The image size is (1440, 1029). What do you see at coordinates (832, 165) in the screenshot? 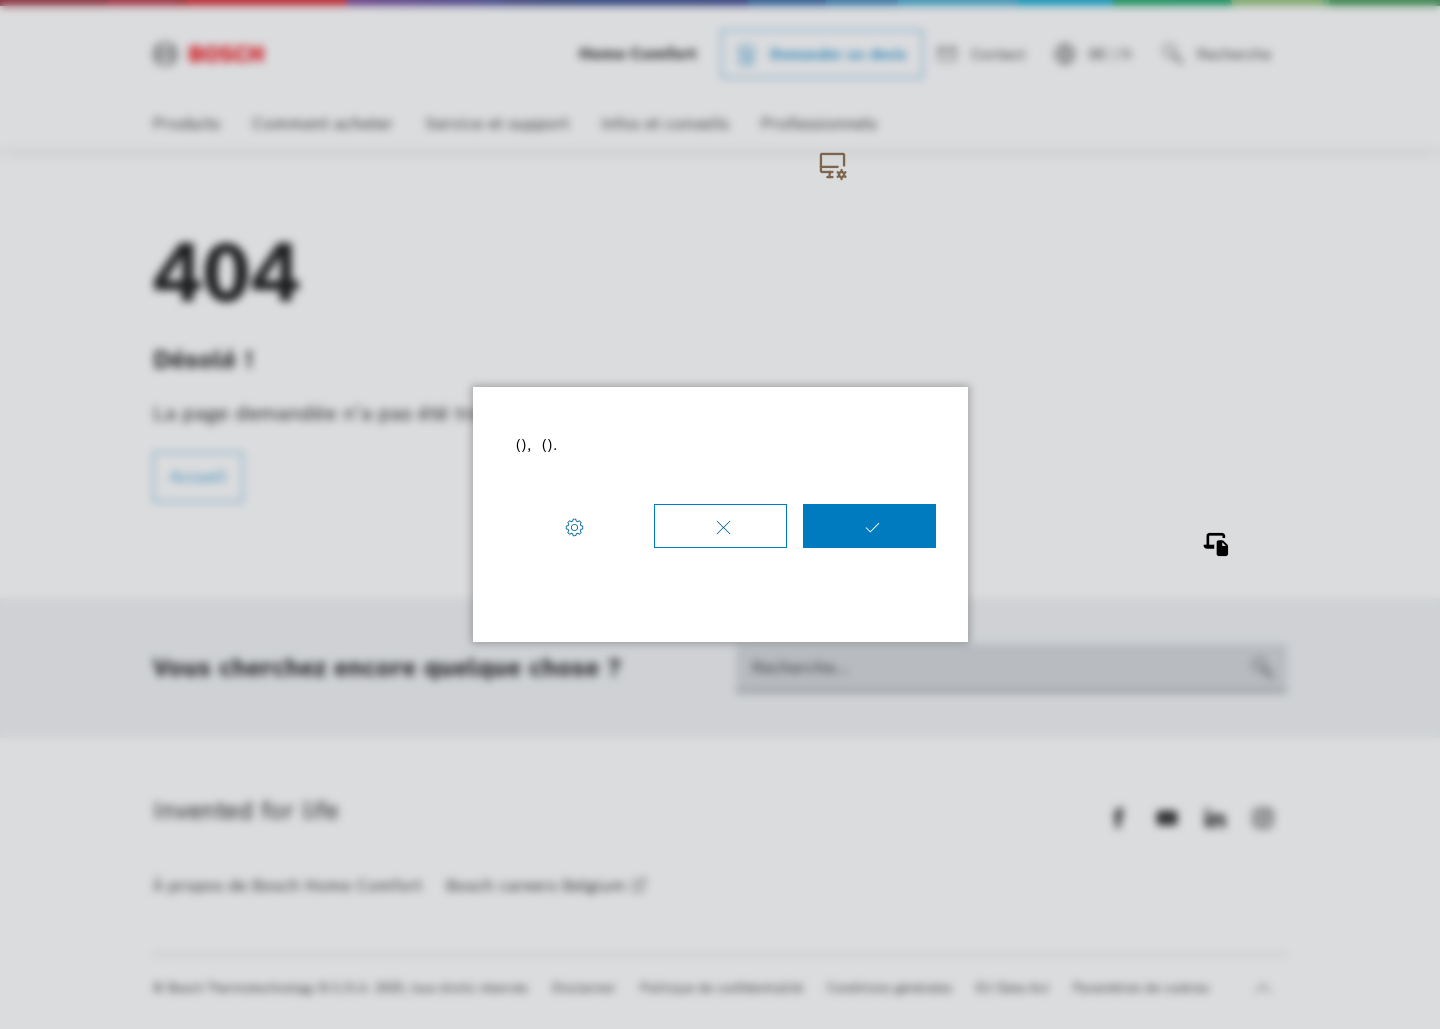
I see `access desktop display settings` at bounding box center [832, 165].